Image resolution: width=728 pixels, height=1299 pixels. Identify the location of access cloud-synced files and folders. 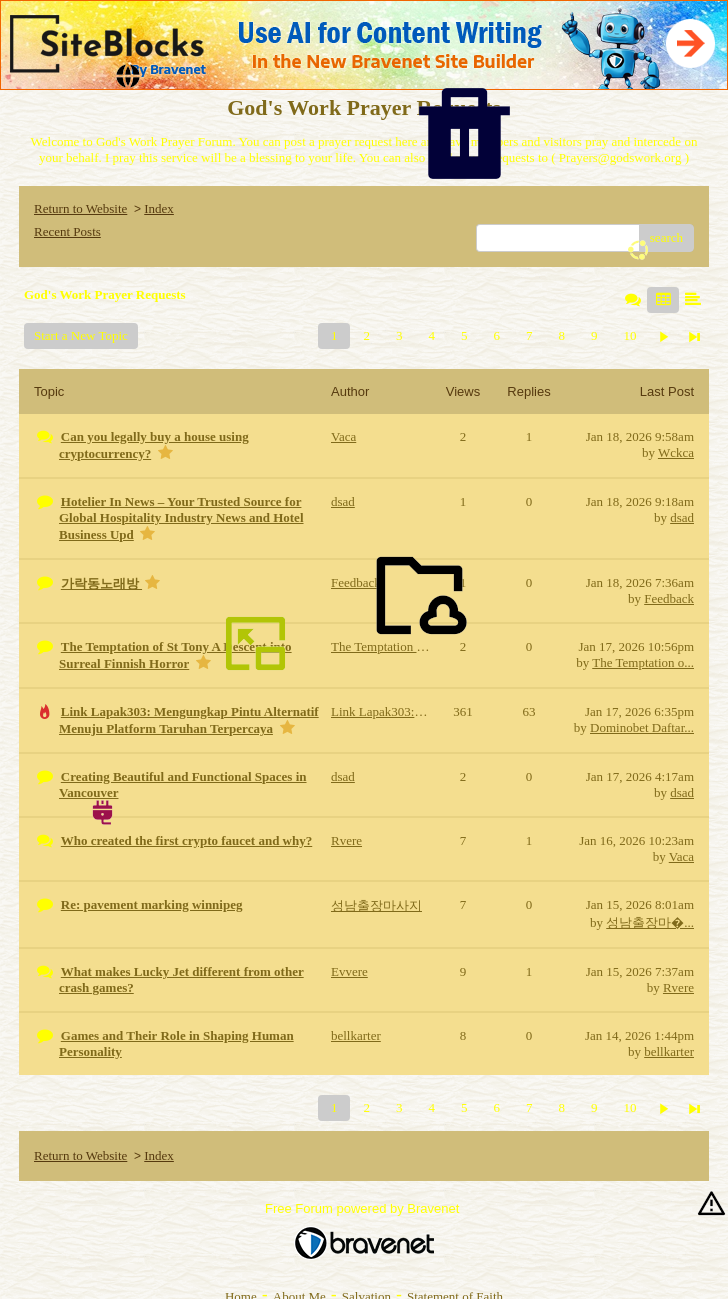
(419, 595).